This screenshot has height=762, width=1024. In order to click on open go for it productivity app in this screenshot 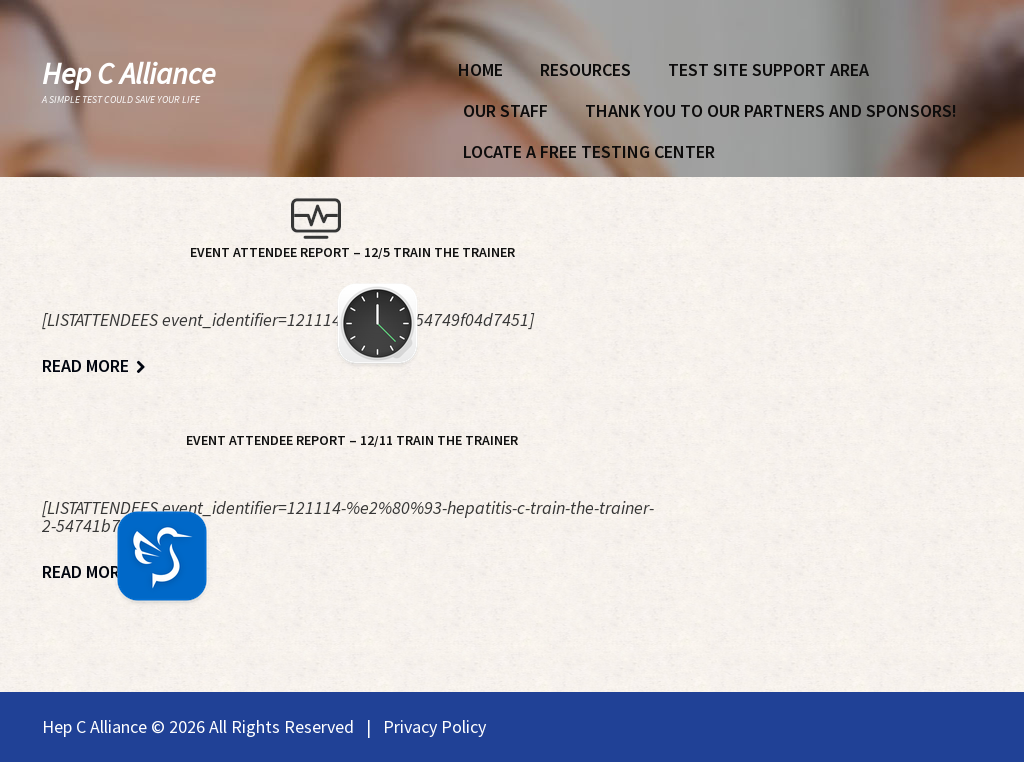, I will do `click(377, 323)`.